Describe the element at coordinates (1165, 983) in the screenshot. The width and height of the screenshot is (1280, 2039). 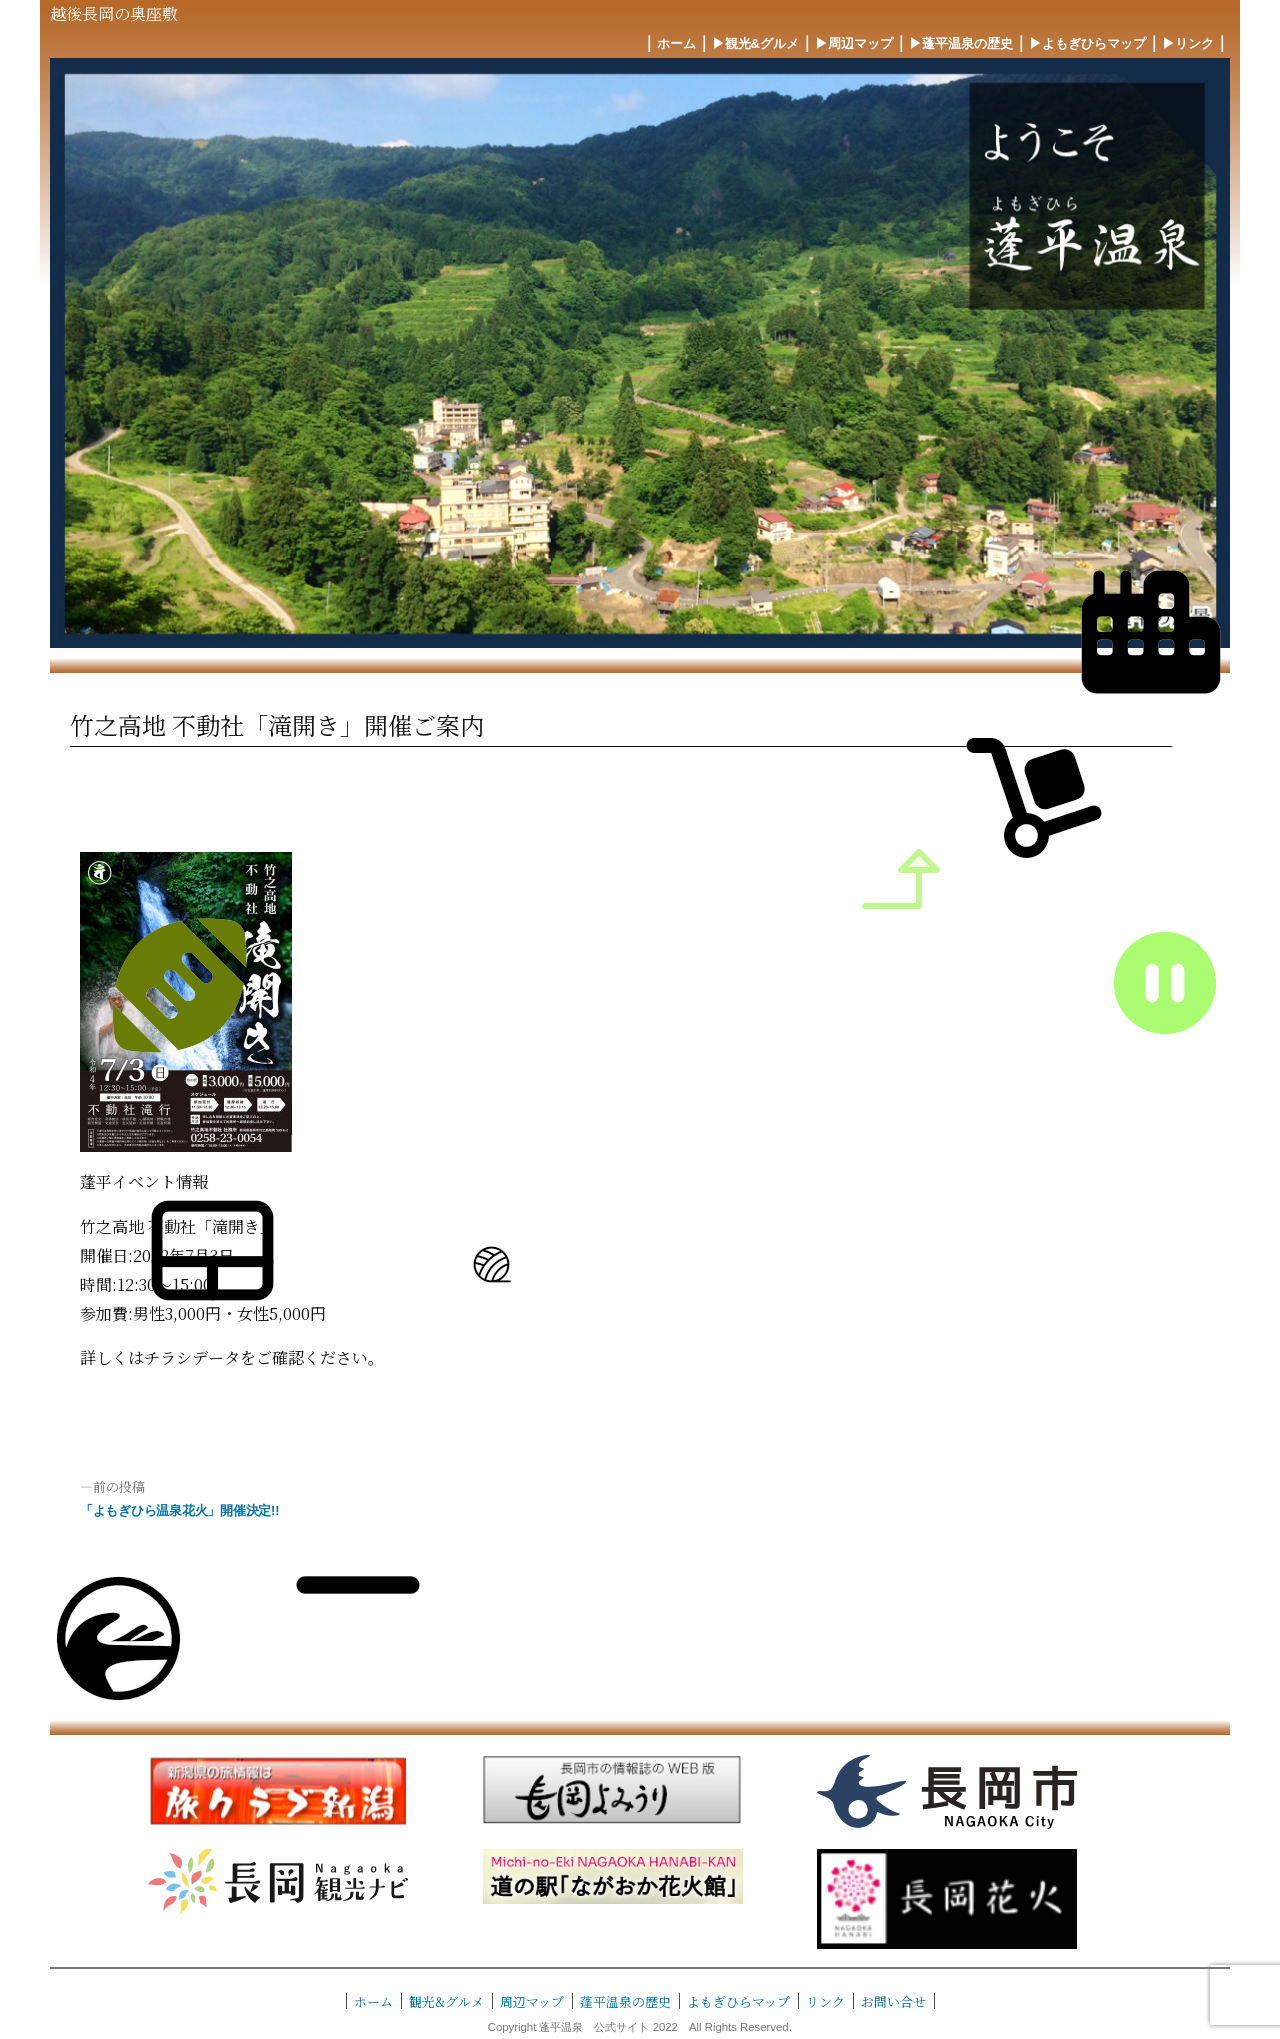
I see `pause media playback` at that location.